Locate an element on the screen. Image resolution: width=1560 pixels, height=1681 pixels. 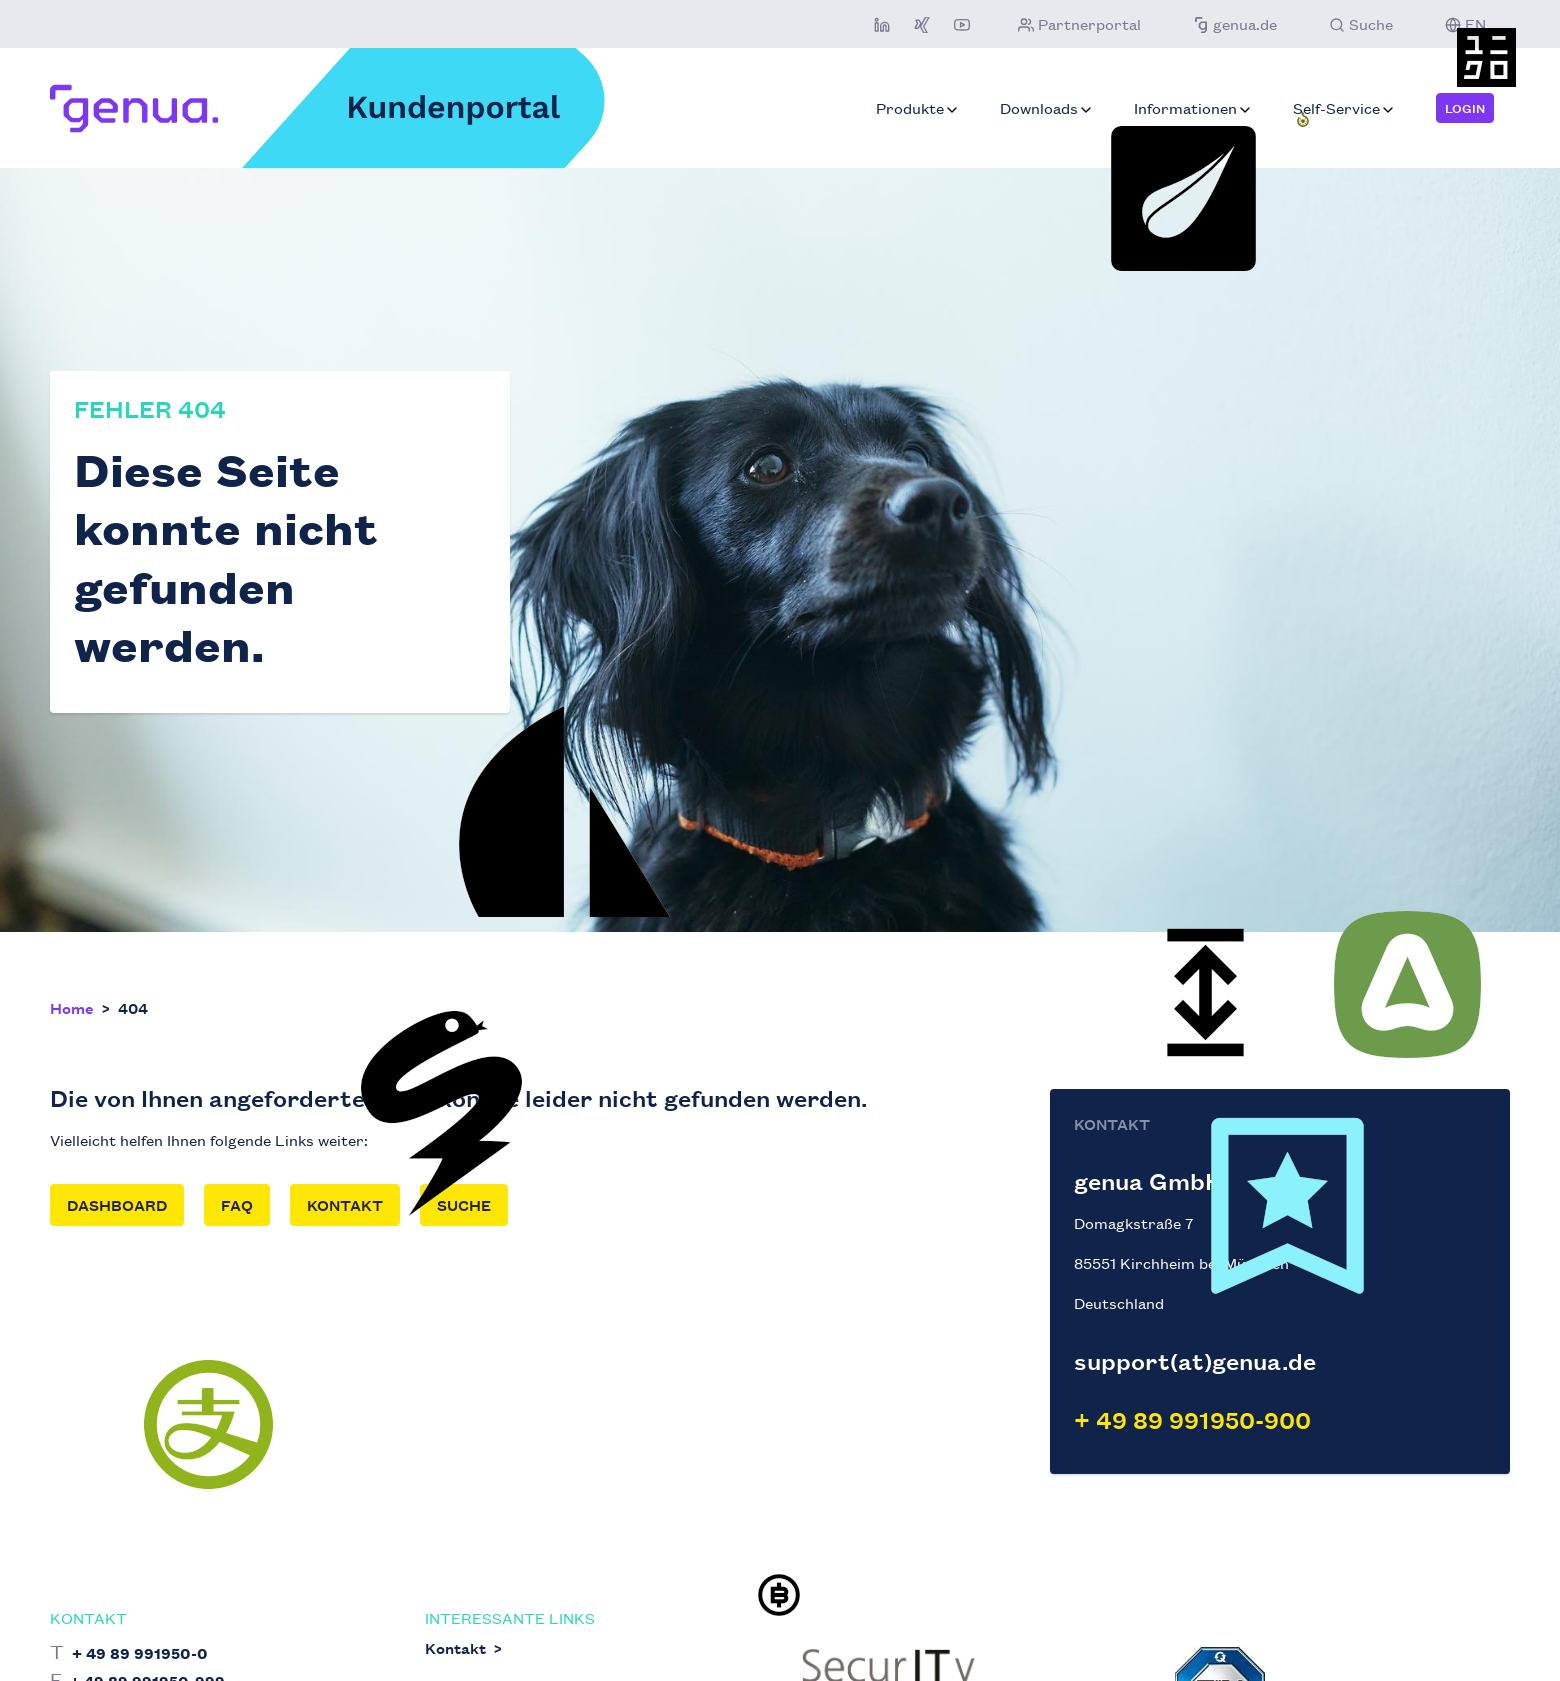
sails.js framework logo is located at coordinates (564, 811).